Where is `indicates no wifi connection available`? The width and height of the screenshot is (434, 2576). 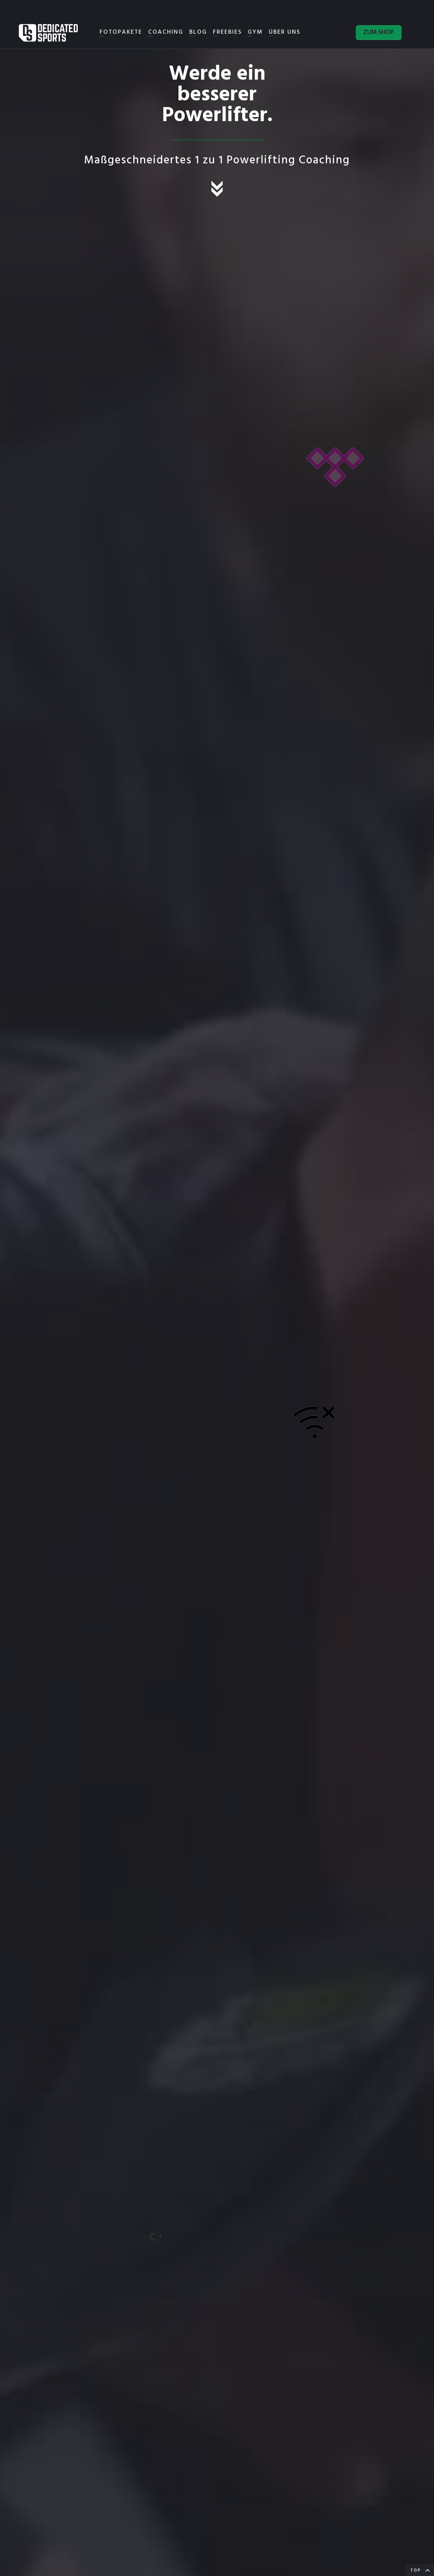 indicates no wifi connection available is located at coordinates (315, 1422).